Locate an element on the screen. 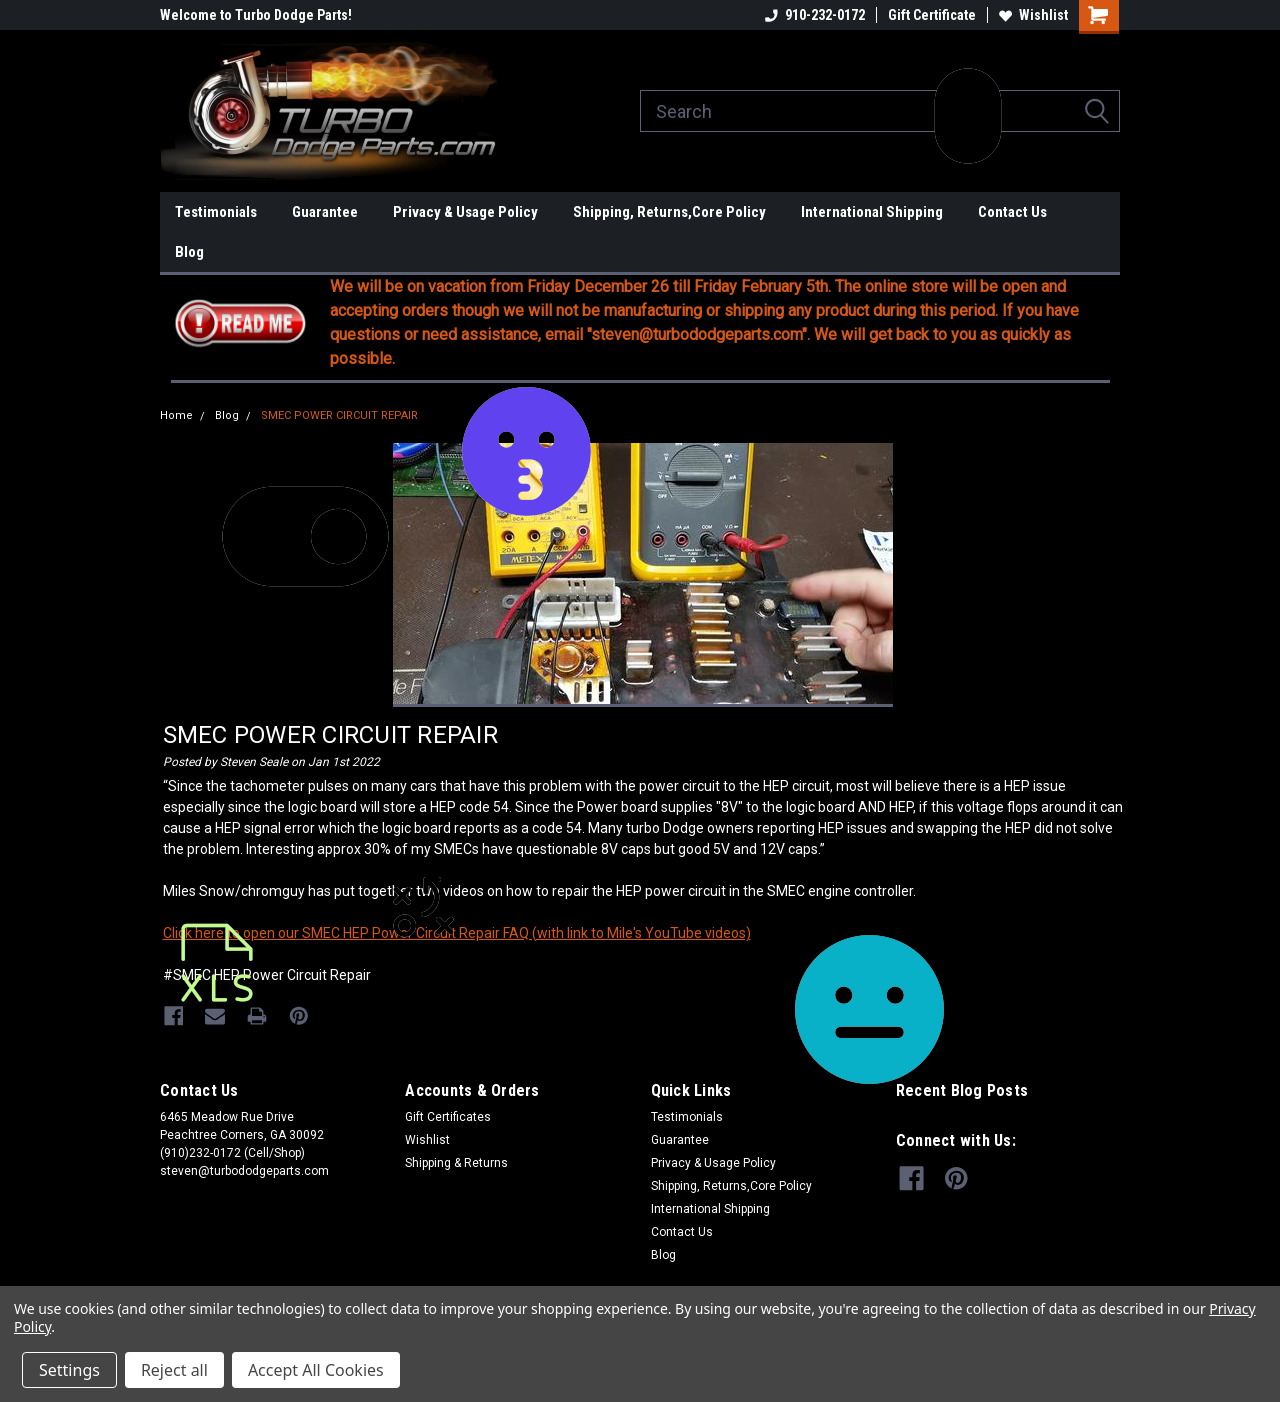  access medication or pharmacy features is located at coordinates (968, 116).